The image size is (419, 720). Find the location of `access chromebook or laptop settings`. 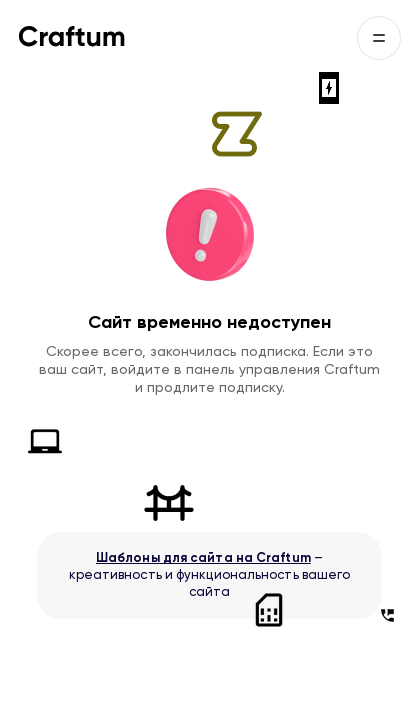

access chromebook or laptop settings is located at coordinates (45, 442).